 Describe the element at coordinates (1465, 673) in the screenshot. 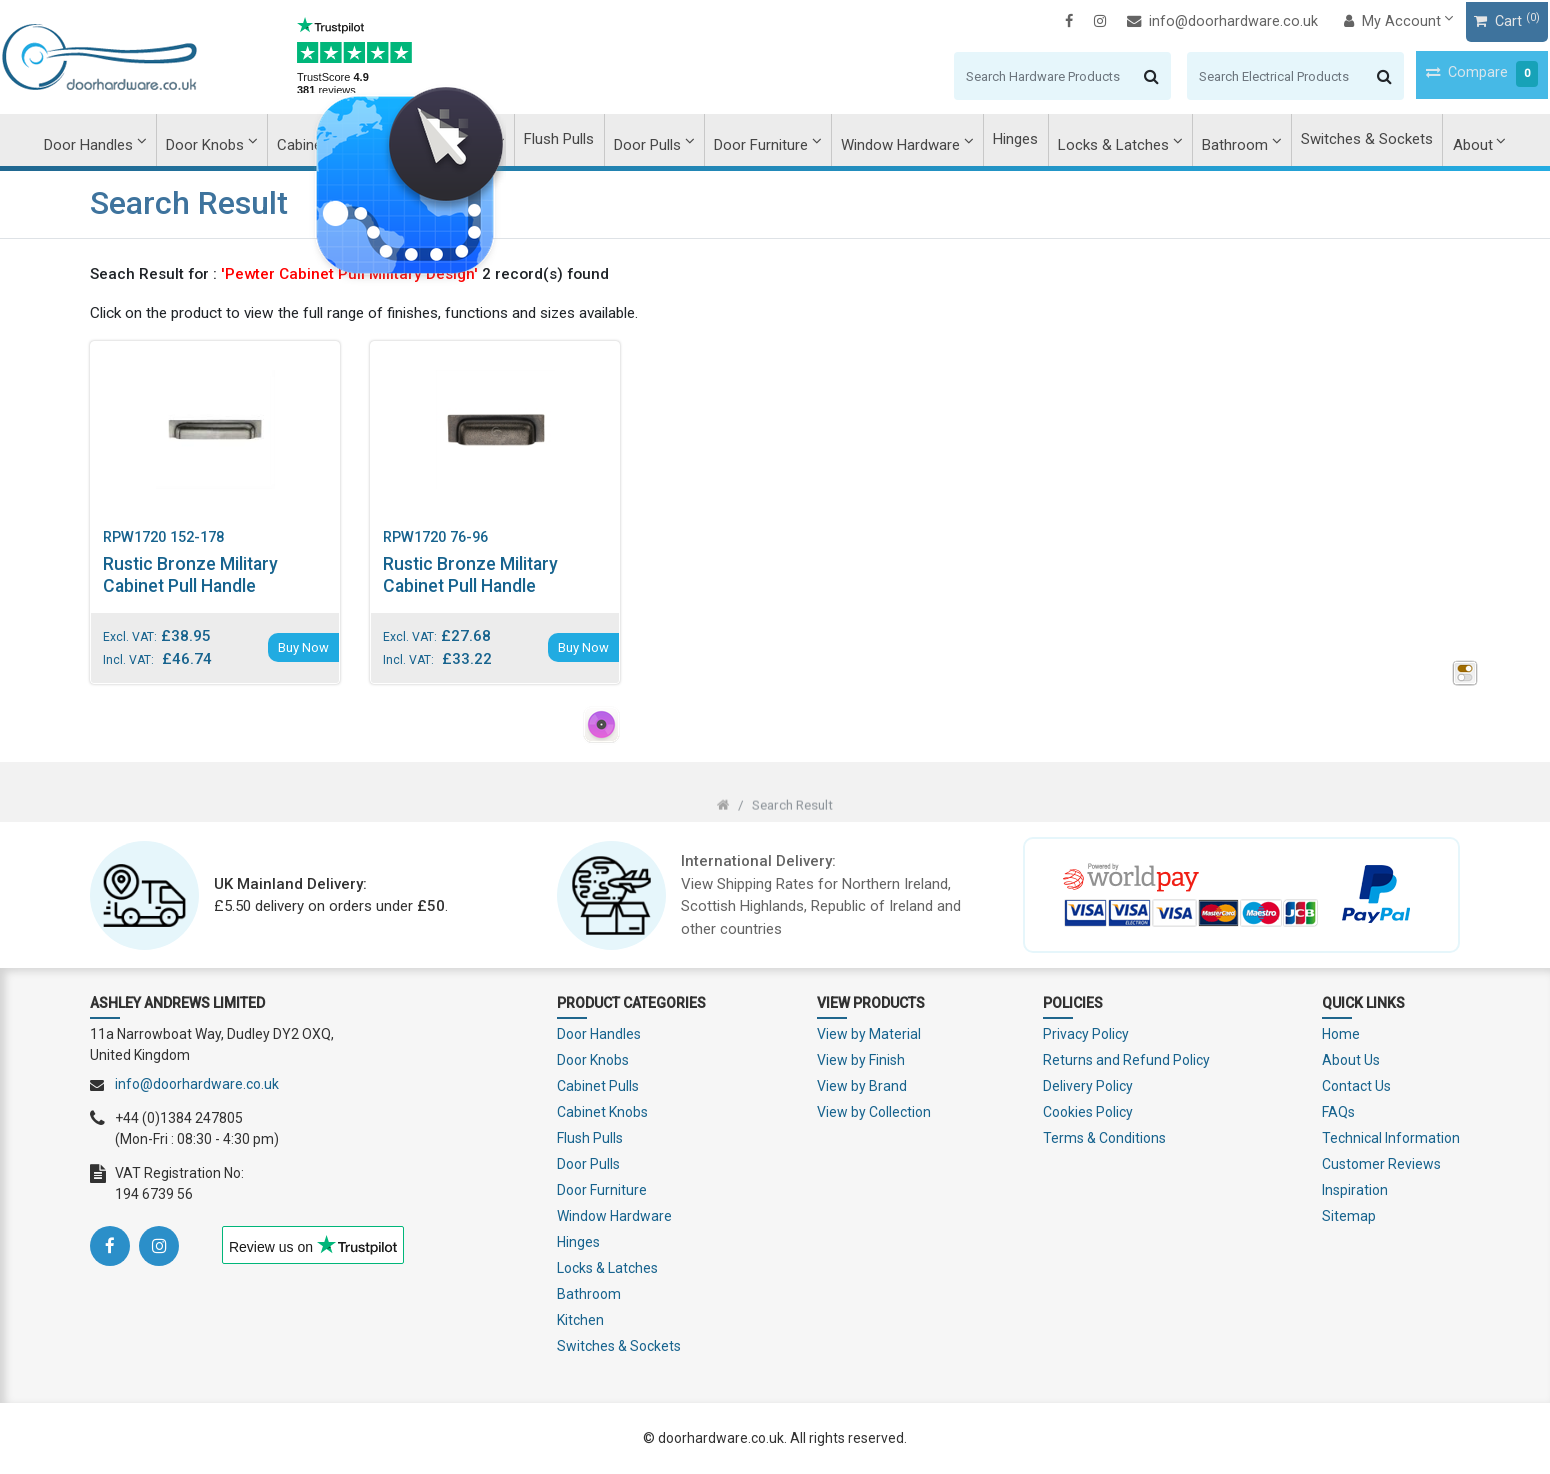

I see `open unity tweak tool settings` at that location.